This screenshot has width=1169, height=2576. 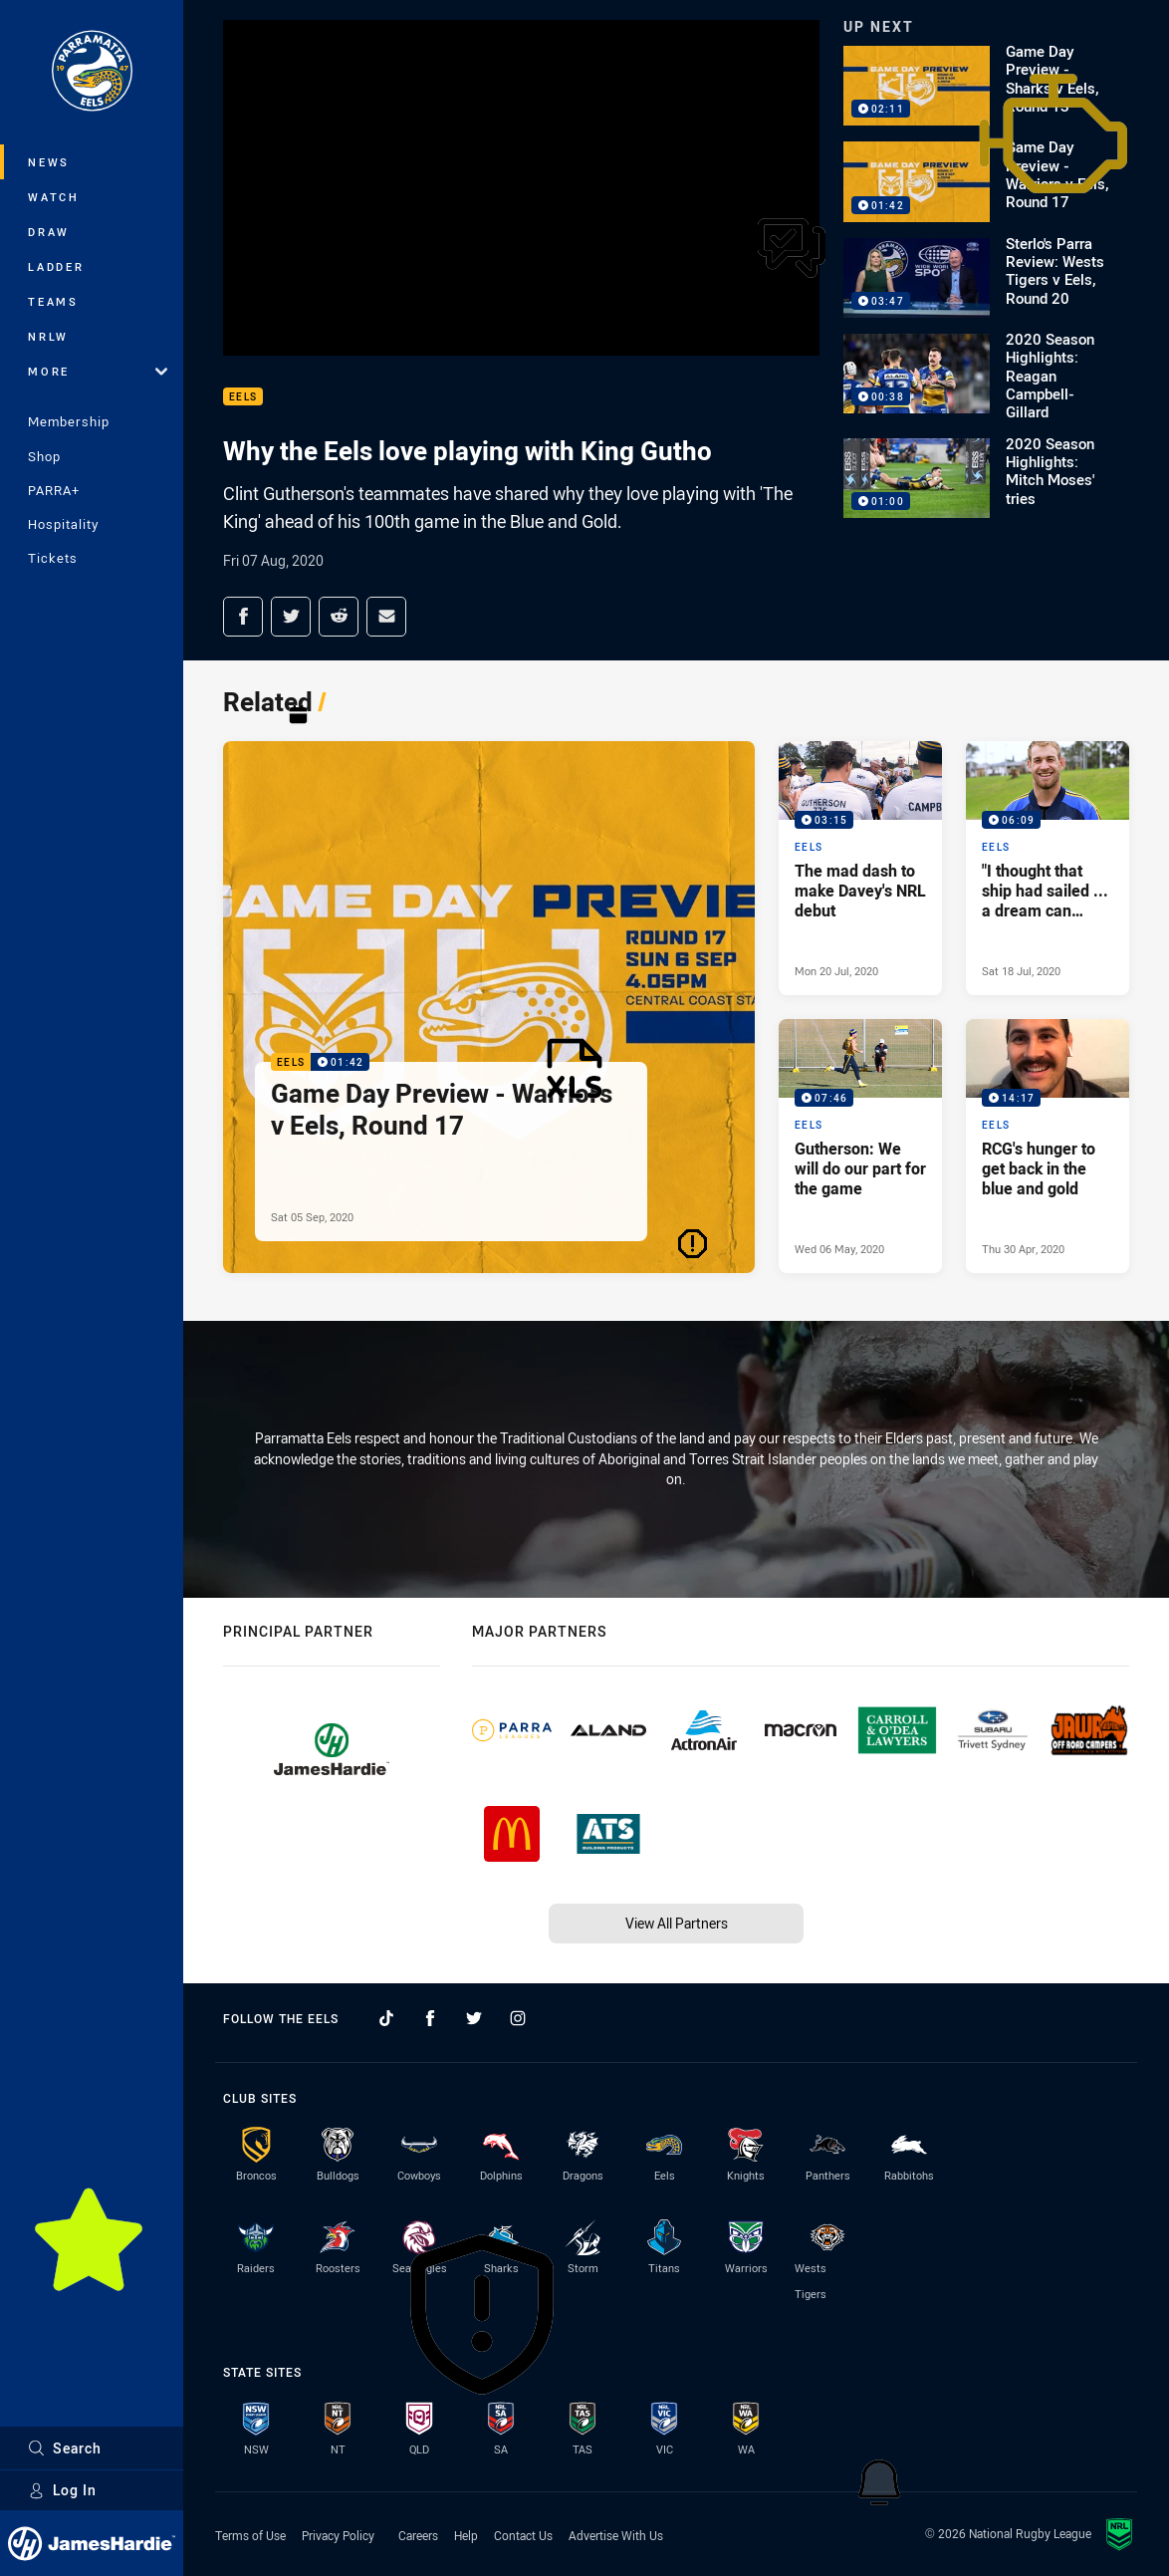 What do you see at coordinates (482, 2316) in the screenshot?
I see `view security or privacy settings` at bounding box center [482, 2316].